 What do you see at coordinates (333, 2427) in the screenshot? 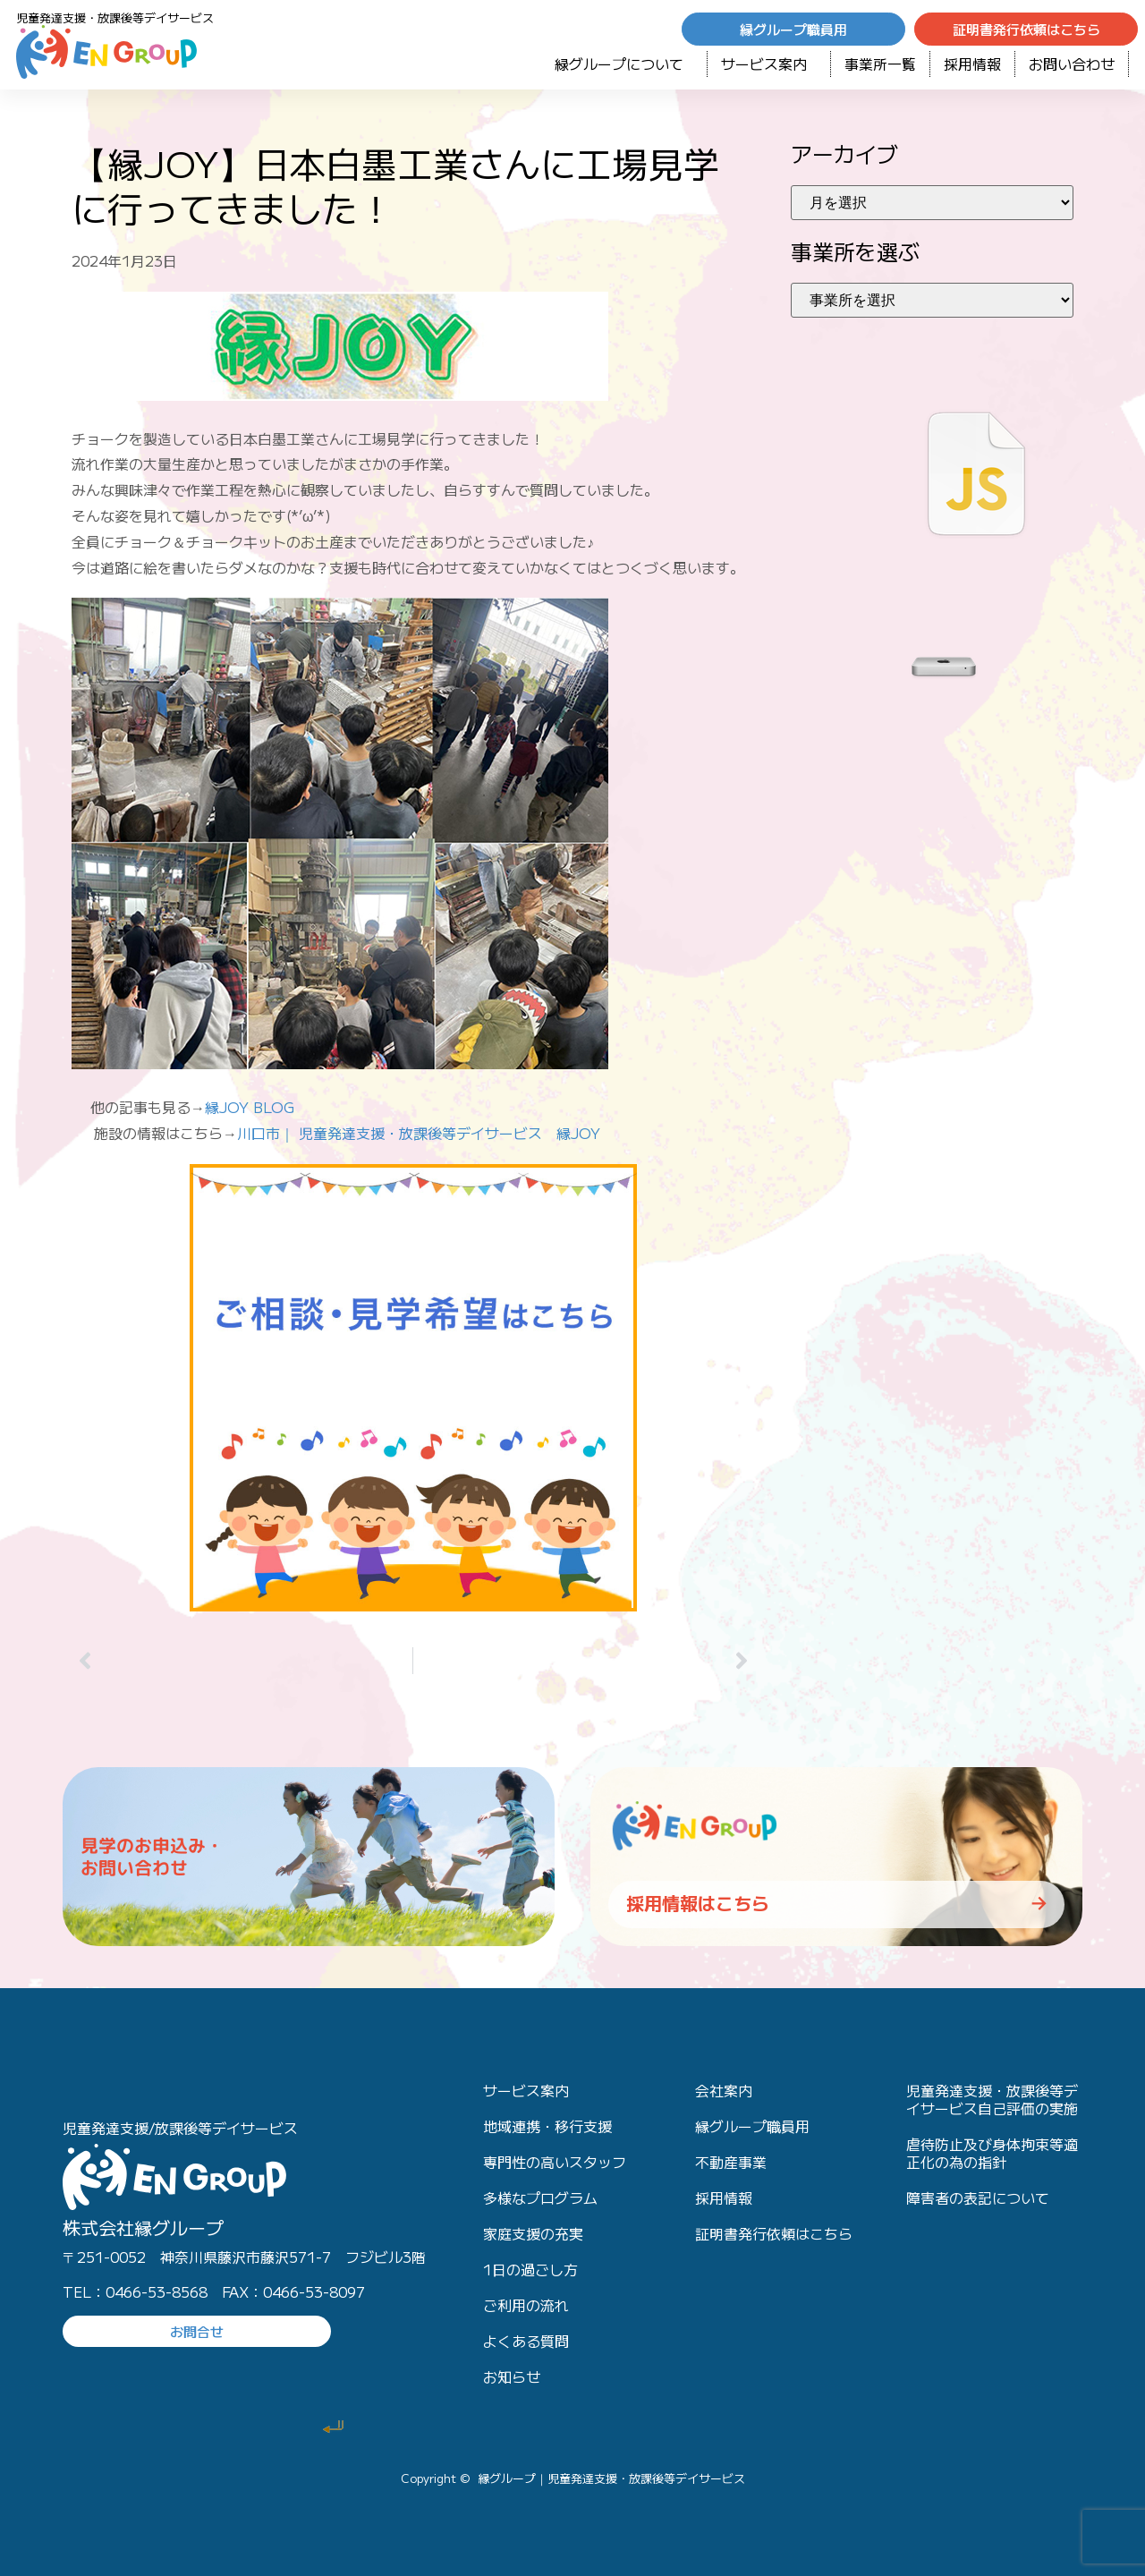
I see `reply to all recipients of an email` at bounding box center [333, 2427].